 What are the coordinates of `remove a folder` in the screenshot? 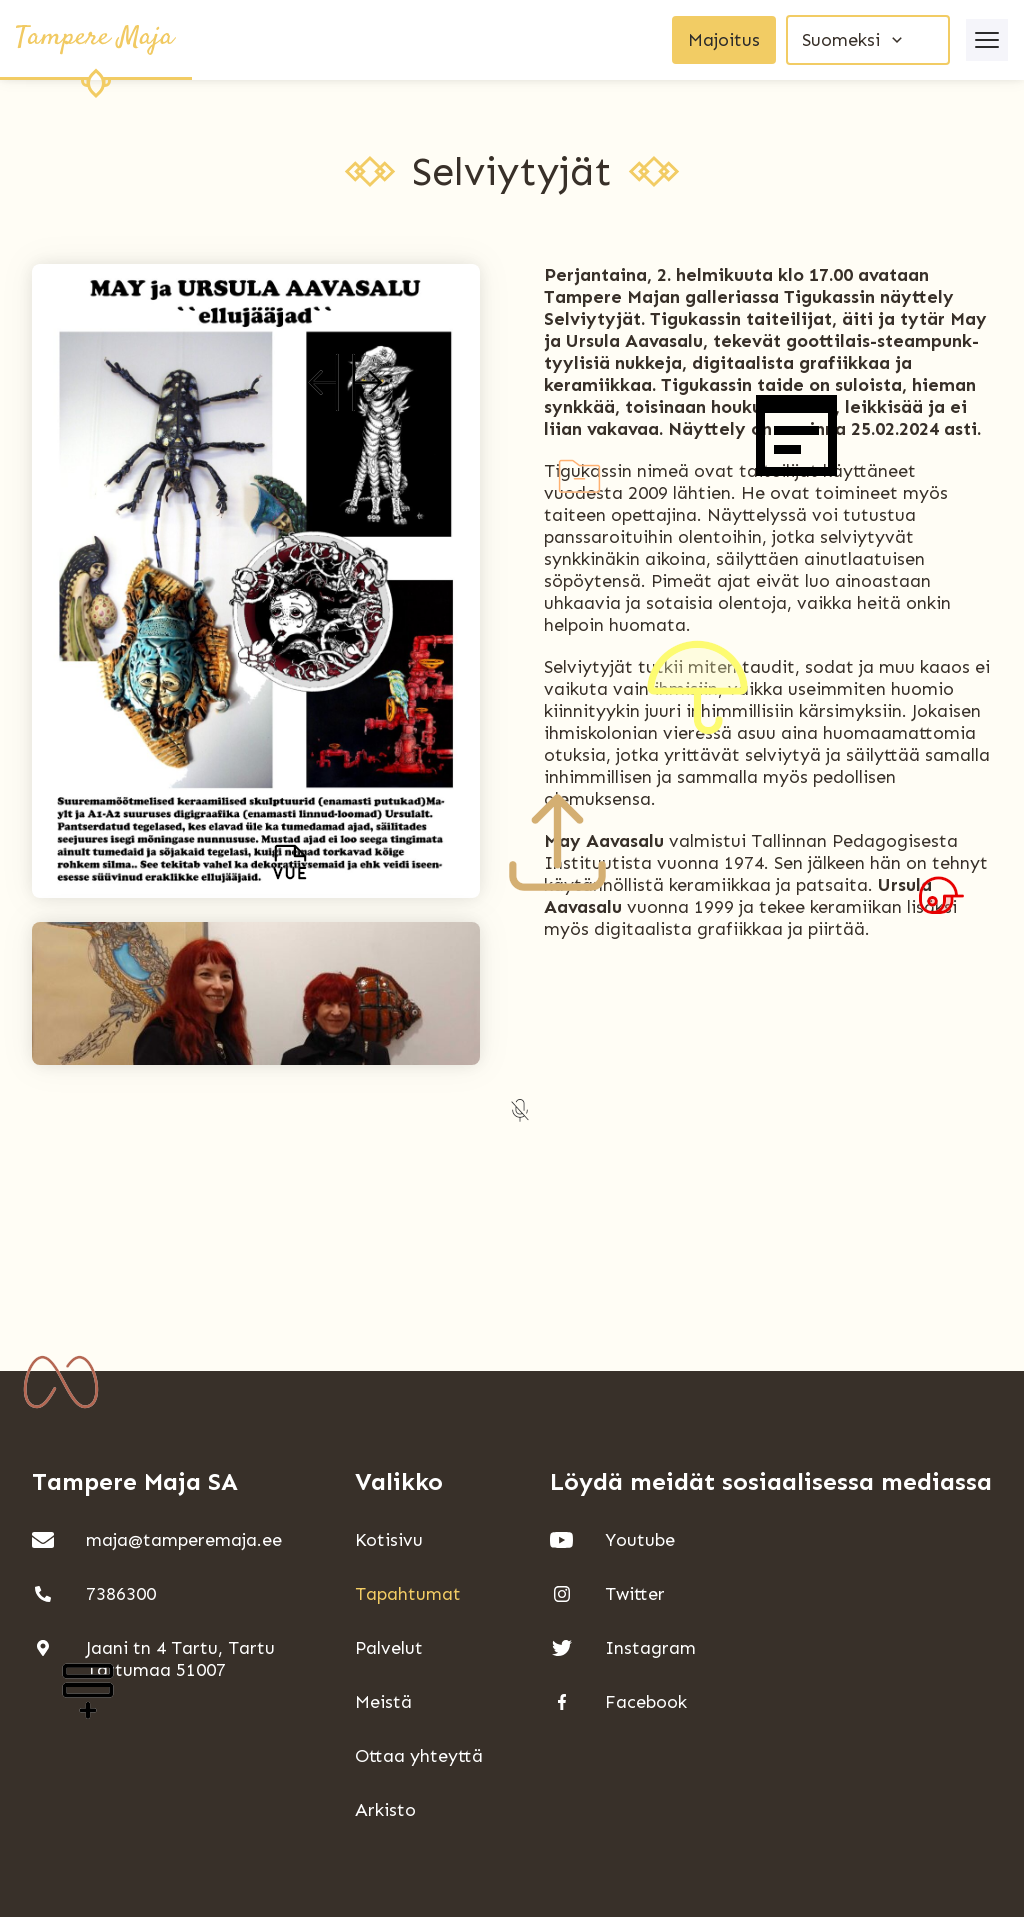 It's located at (579, 475).